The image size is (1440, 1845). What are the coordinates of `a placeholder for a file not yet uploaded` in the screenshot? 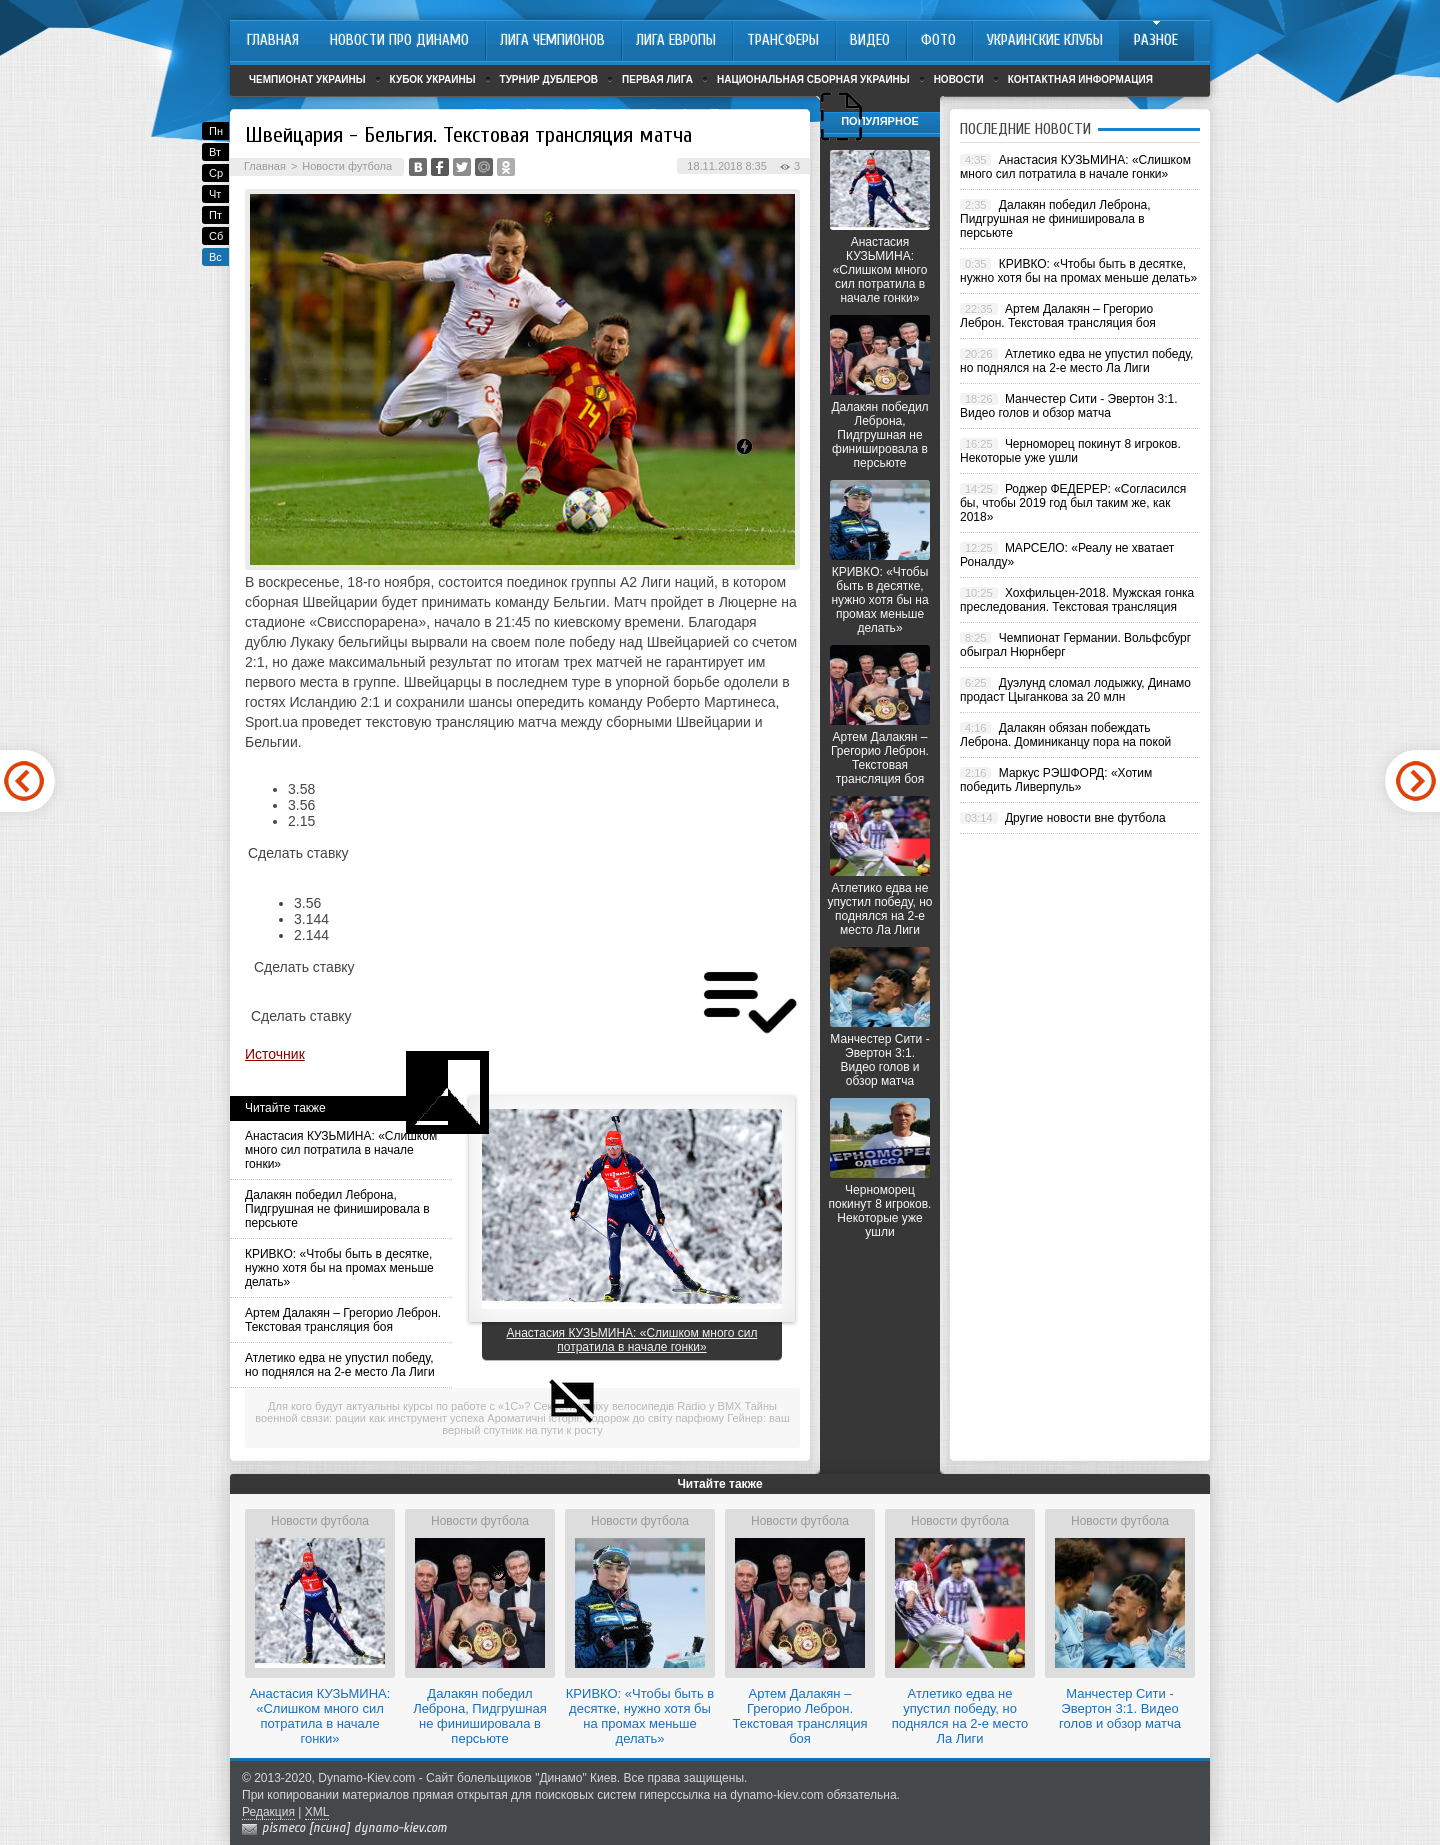 It's located at (841, 116).